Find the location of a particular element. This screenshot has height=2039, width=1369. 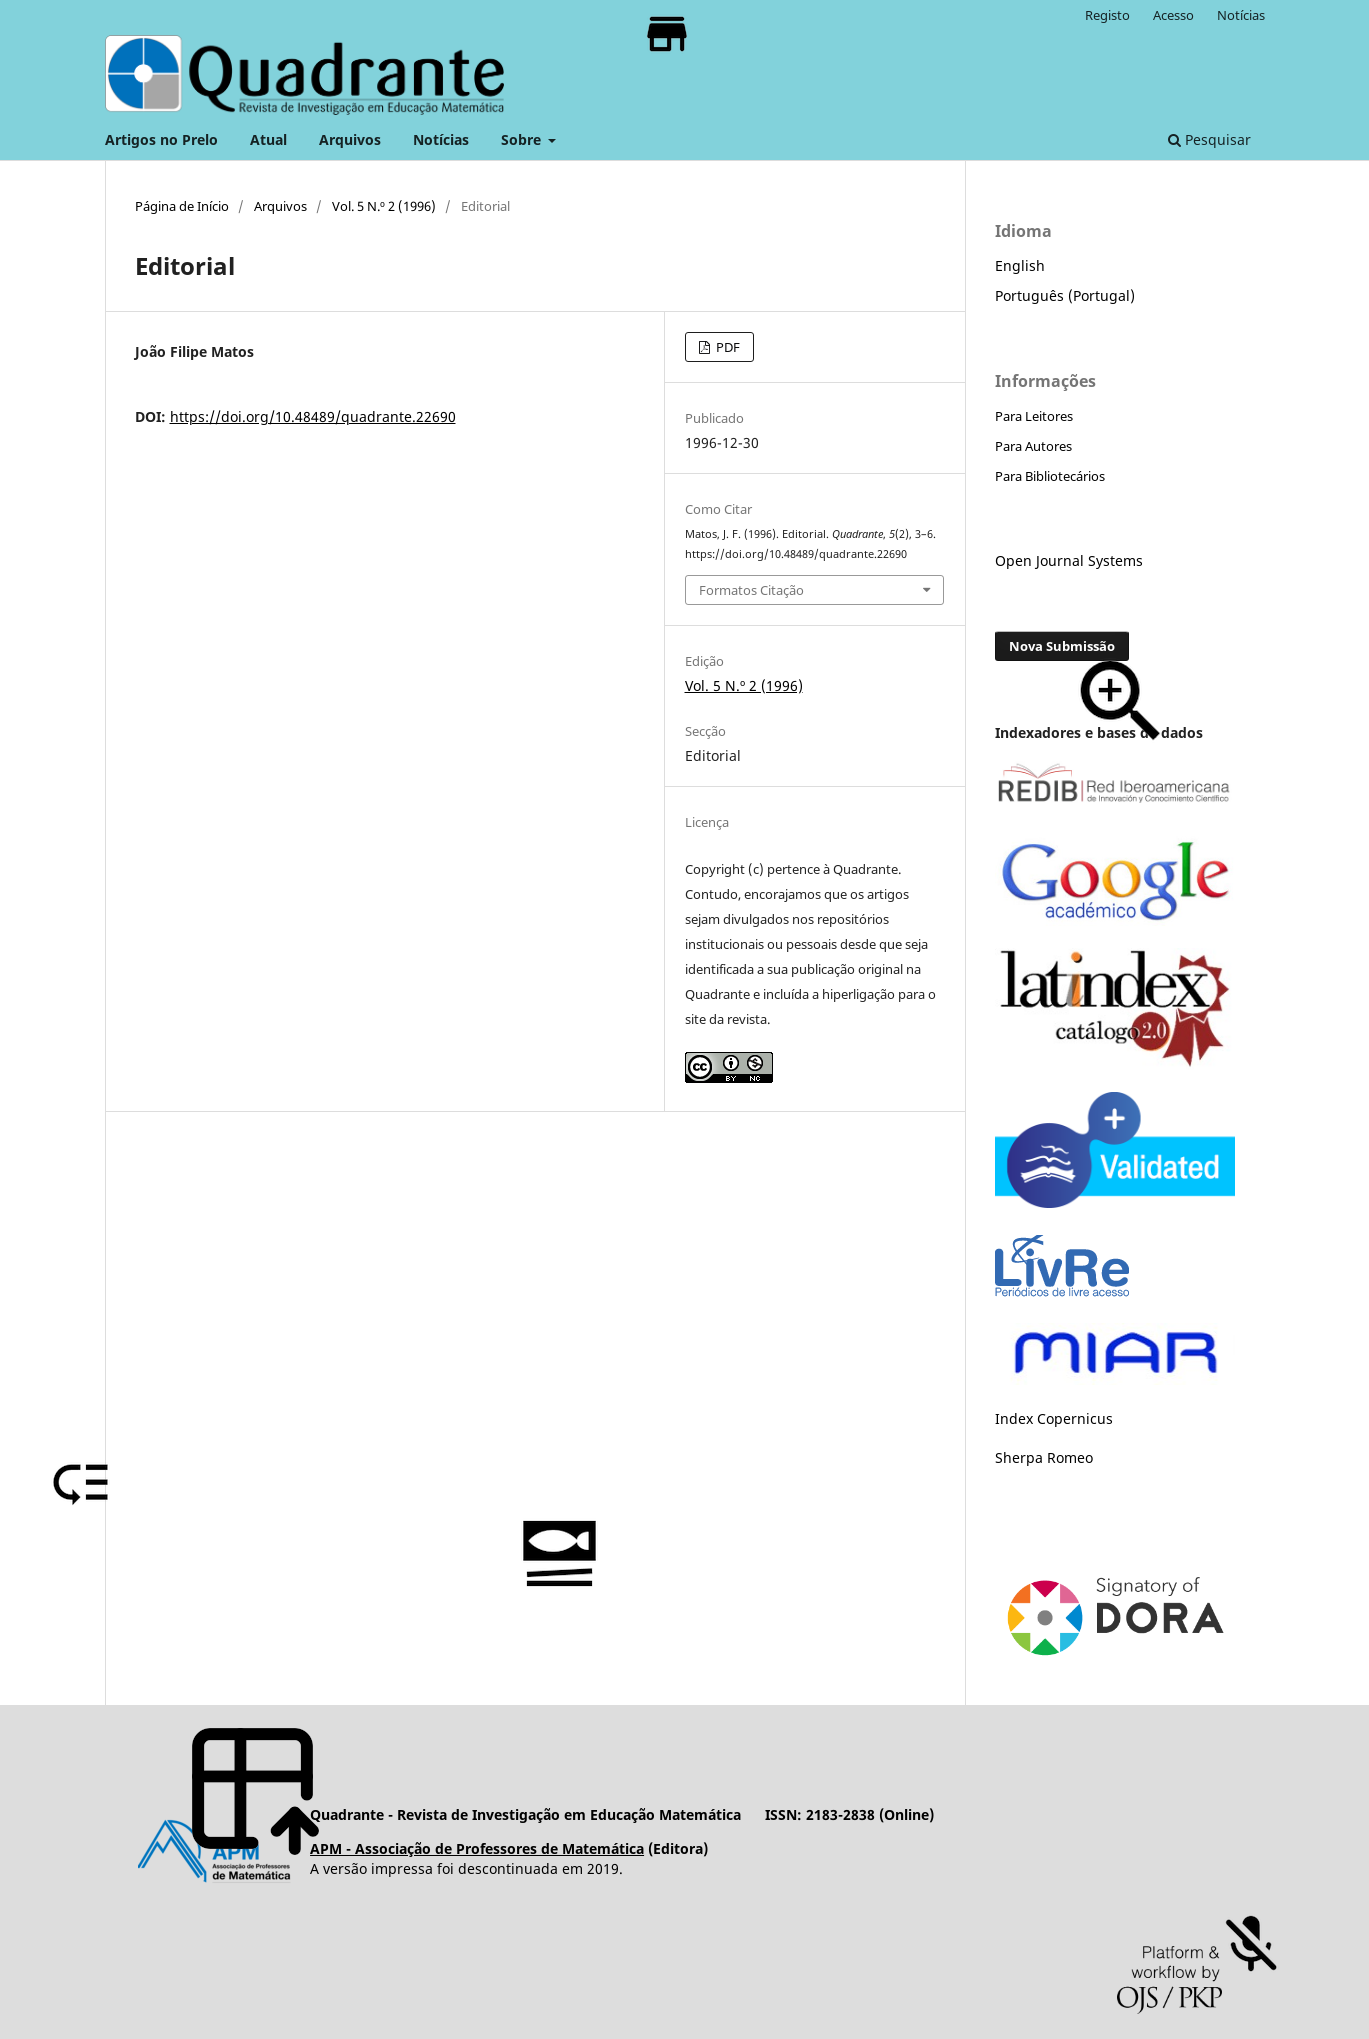

view set meal or food combo options is located at coordinates (559, 1553).